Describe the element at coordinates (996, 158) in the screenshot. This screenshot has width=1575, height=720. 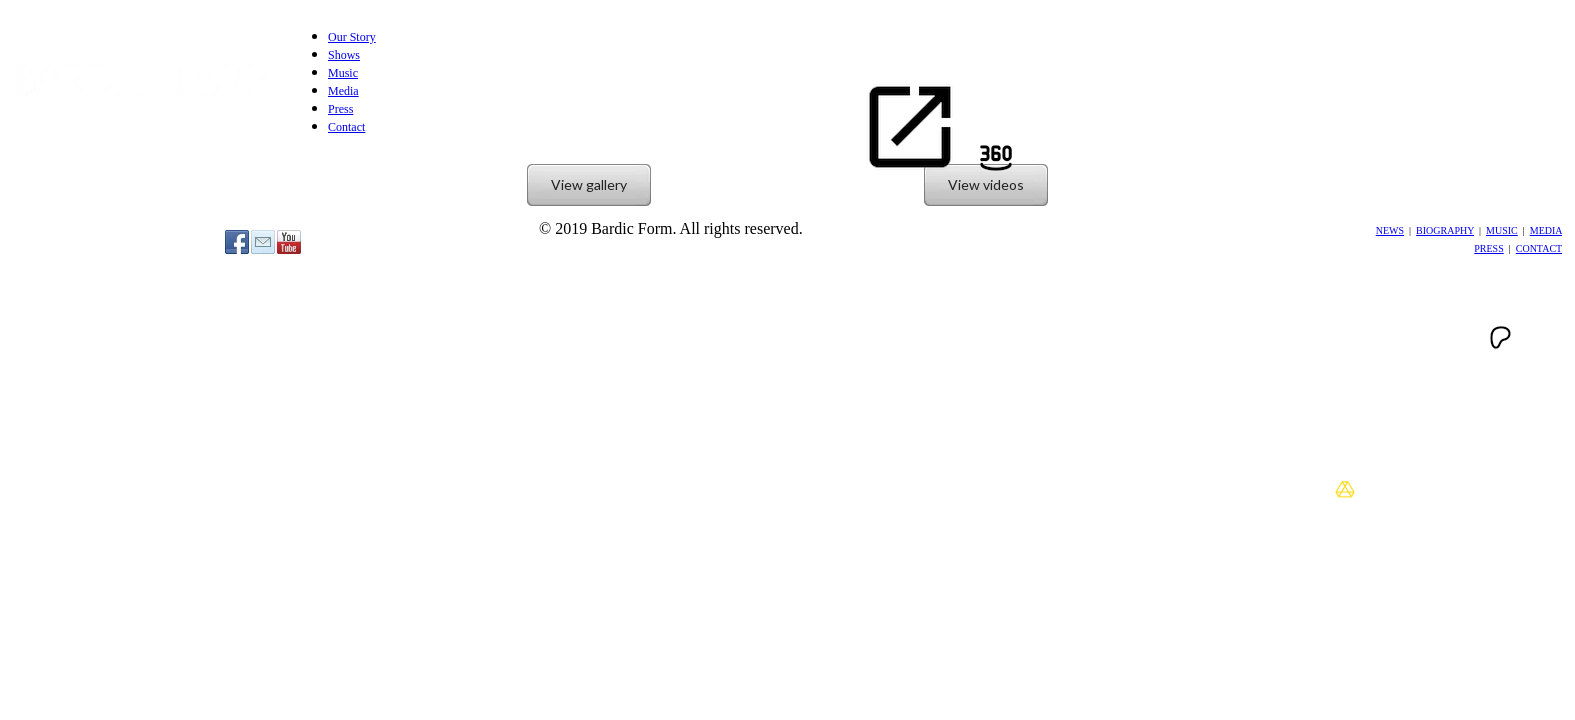
I see `view 360-degree panoramic content` at that location.